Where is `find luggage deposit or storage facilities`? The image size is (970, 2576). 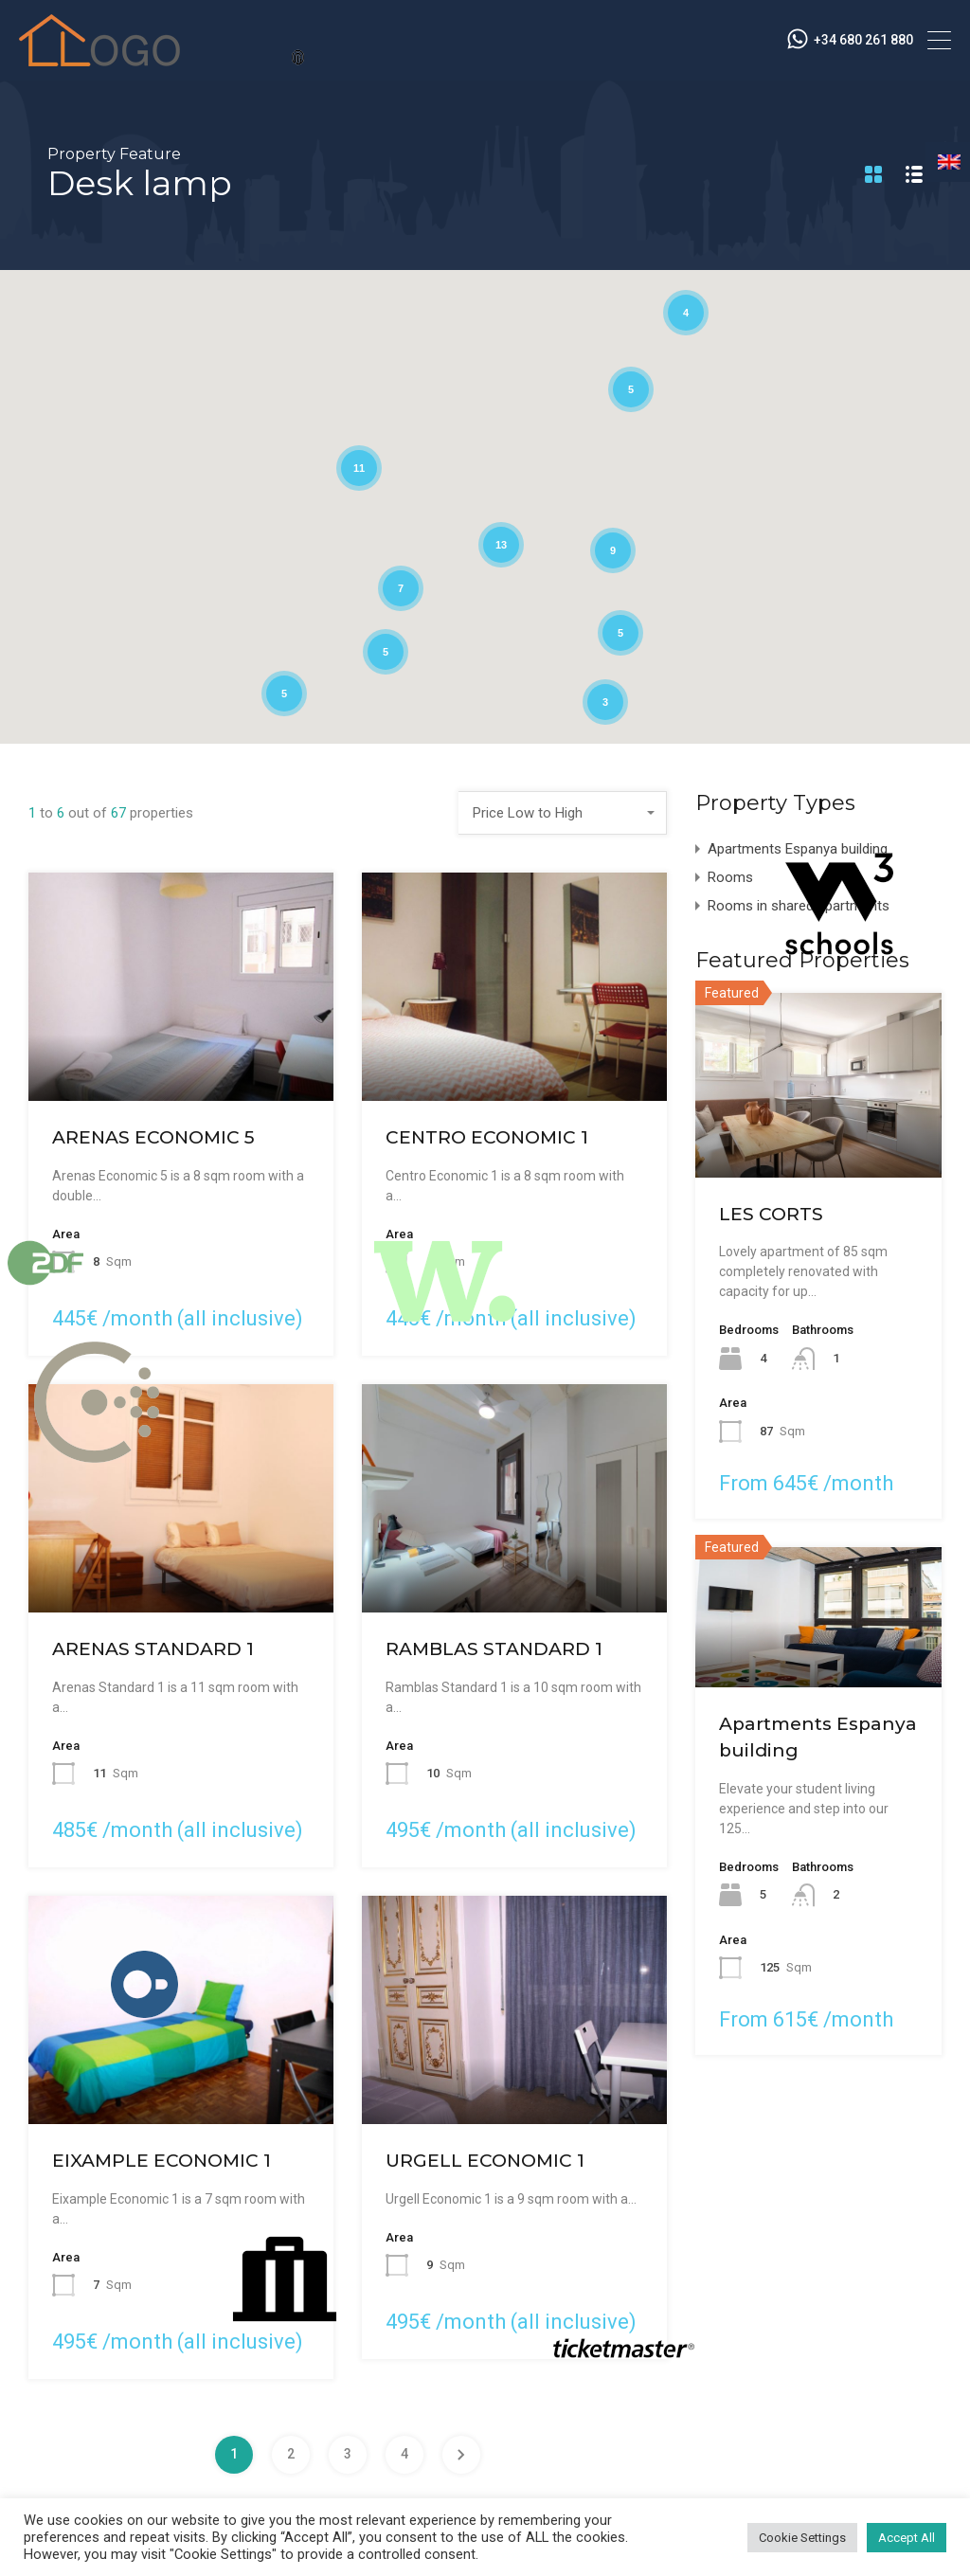
find luggage deposit or storage facilities is located at coordinates (284, 2279).